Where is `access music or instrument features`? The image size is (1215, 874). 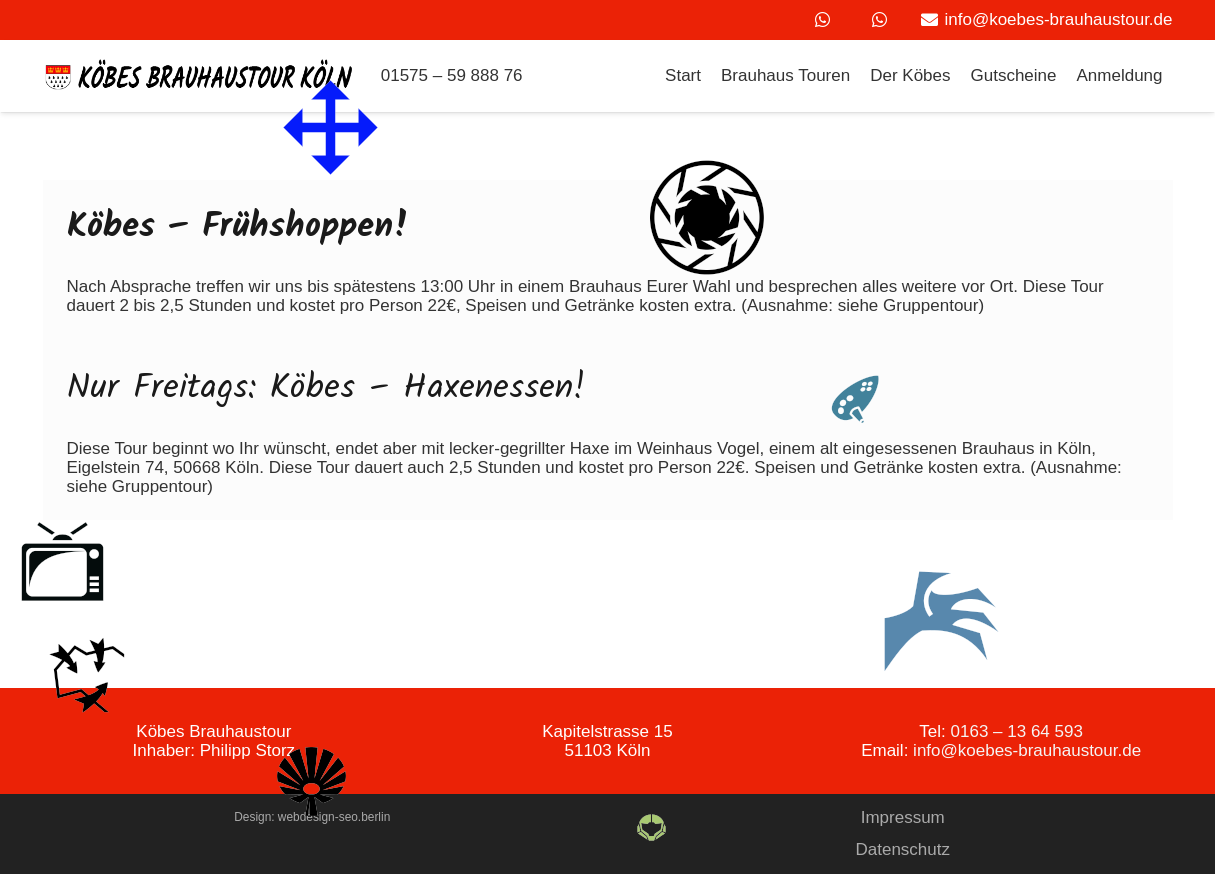
access music or instrument features is located at coordinates (856, 399).